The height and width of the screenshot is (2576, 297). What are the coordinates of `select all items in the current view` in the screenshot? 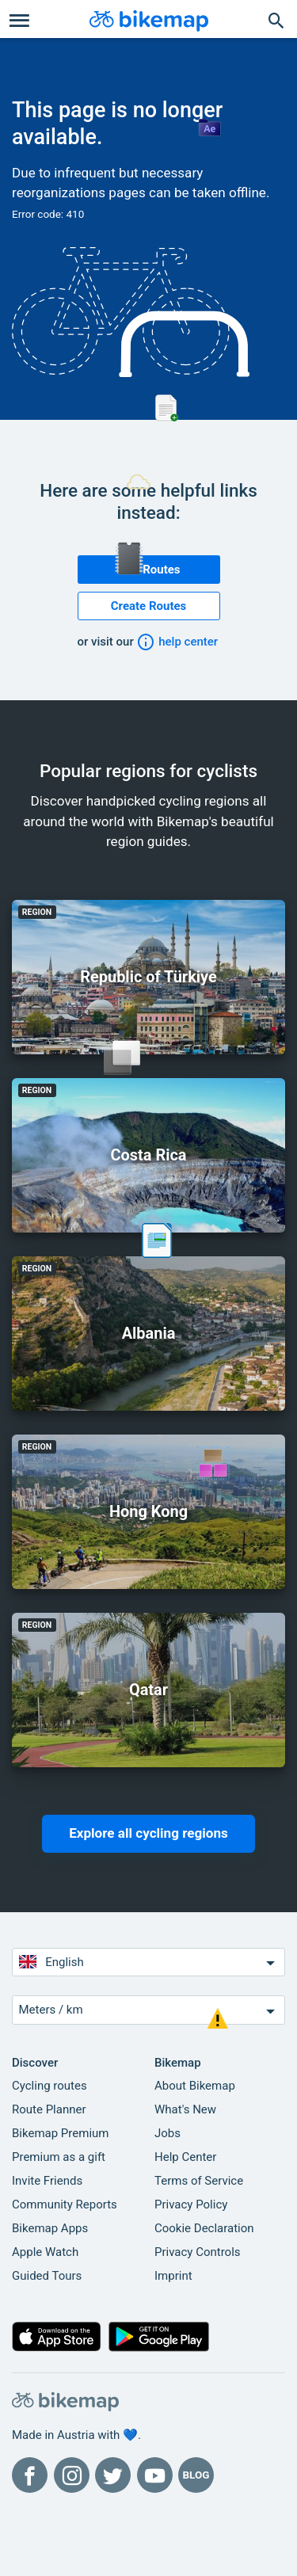 It's located at (213, 1463).